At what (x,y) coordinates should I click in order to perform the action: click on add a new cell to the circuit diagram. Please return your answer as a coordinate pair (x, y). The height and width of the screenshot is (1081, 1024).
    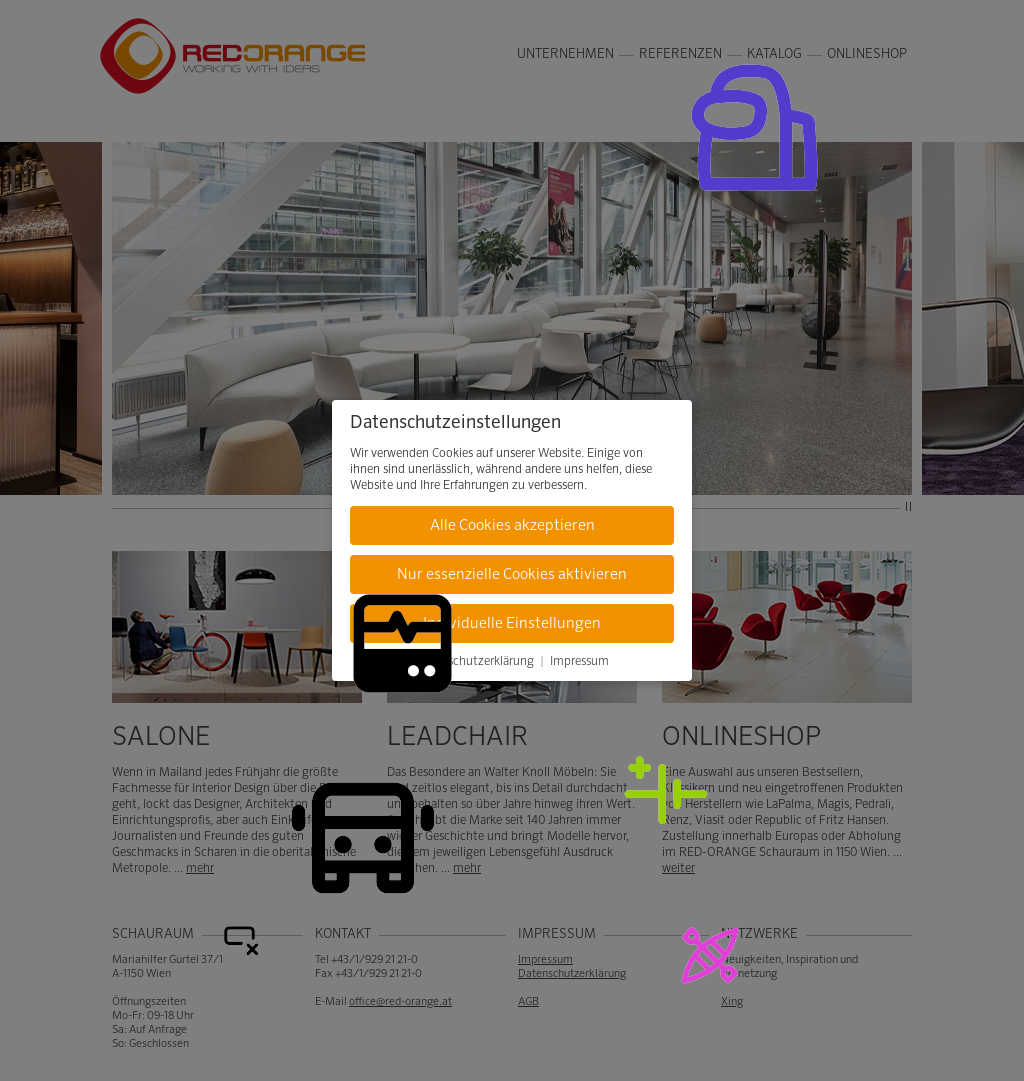
    Looking at the image, I should click on (666, 794).